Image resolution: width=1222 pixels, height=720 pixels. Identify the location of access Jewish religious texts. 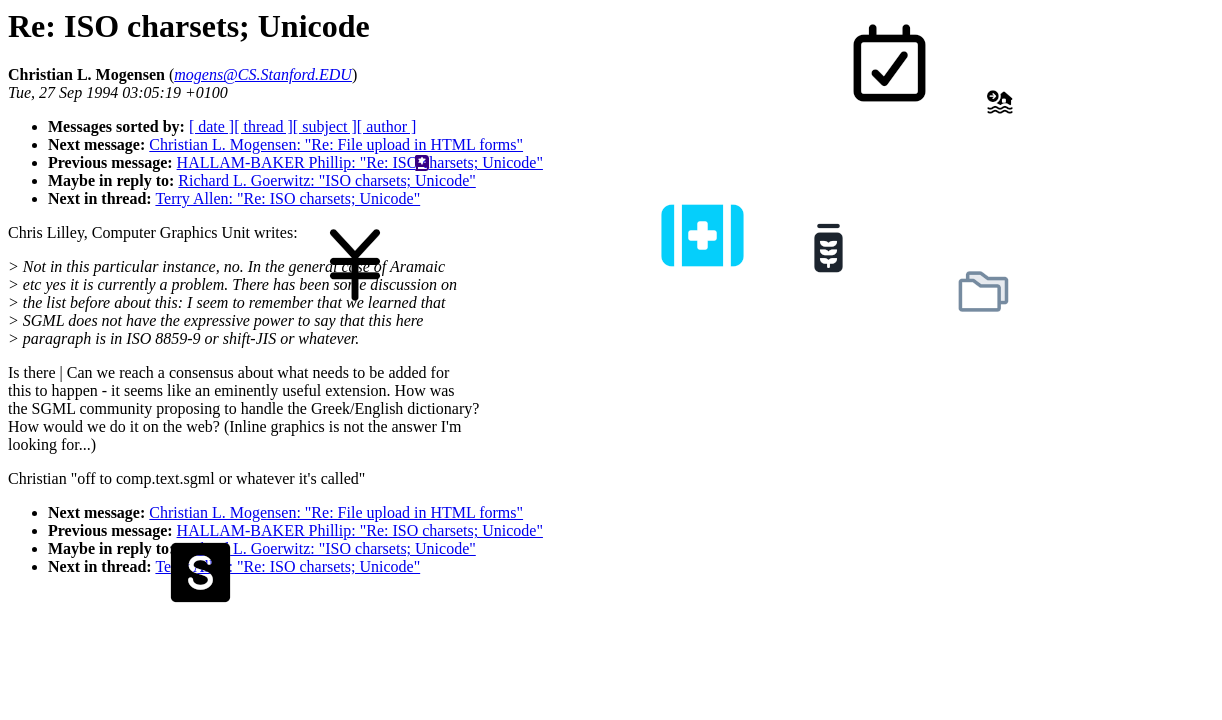
(422, 163).